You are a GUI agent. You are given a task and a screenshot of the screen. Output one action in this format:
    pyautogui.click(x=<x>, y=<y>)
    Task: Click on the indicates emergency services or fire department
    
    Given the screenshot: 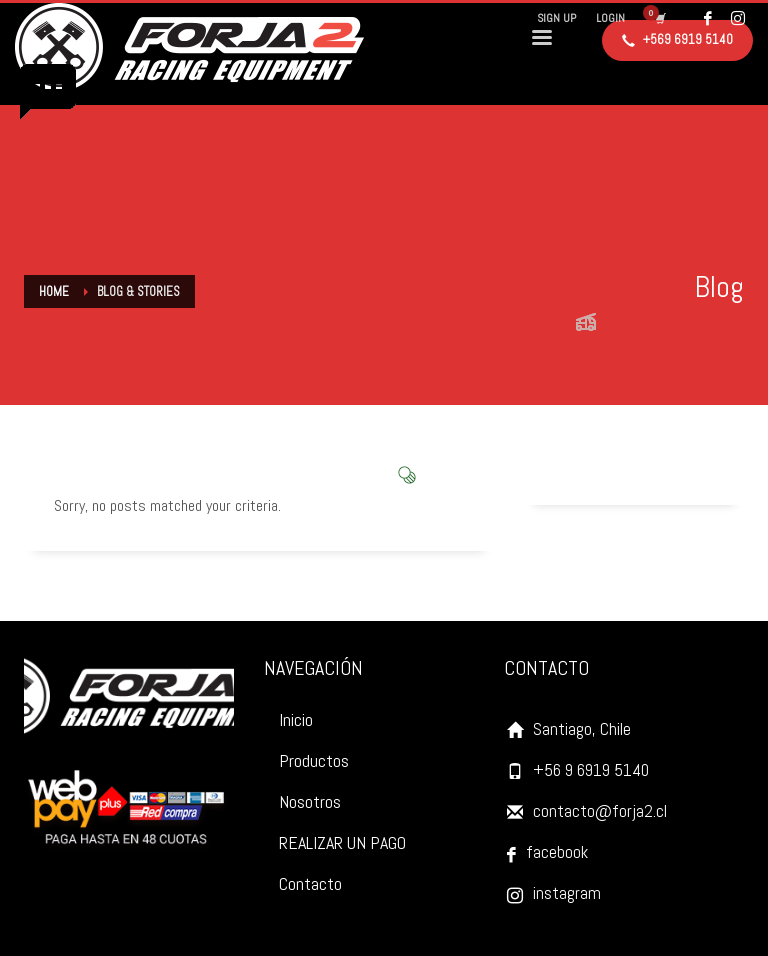 What is the action you would take?
    pyautogui.click(x=586, y=323)
    